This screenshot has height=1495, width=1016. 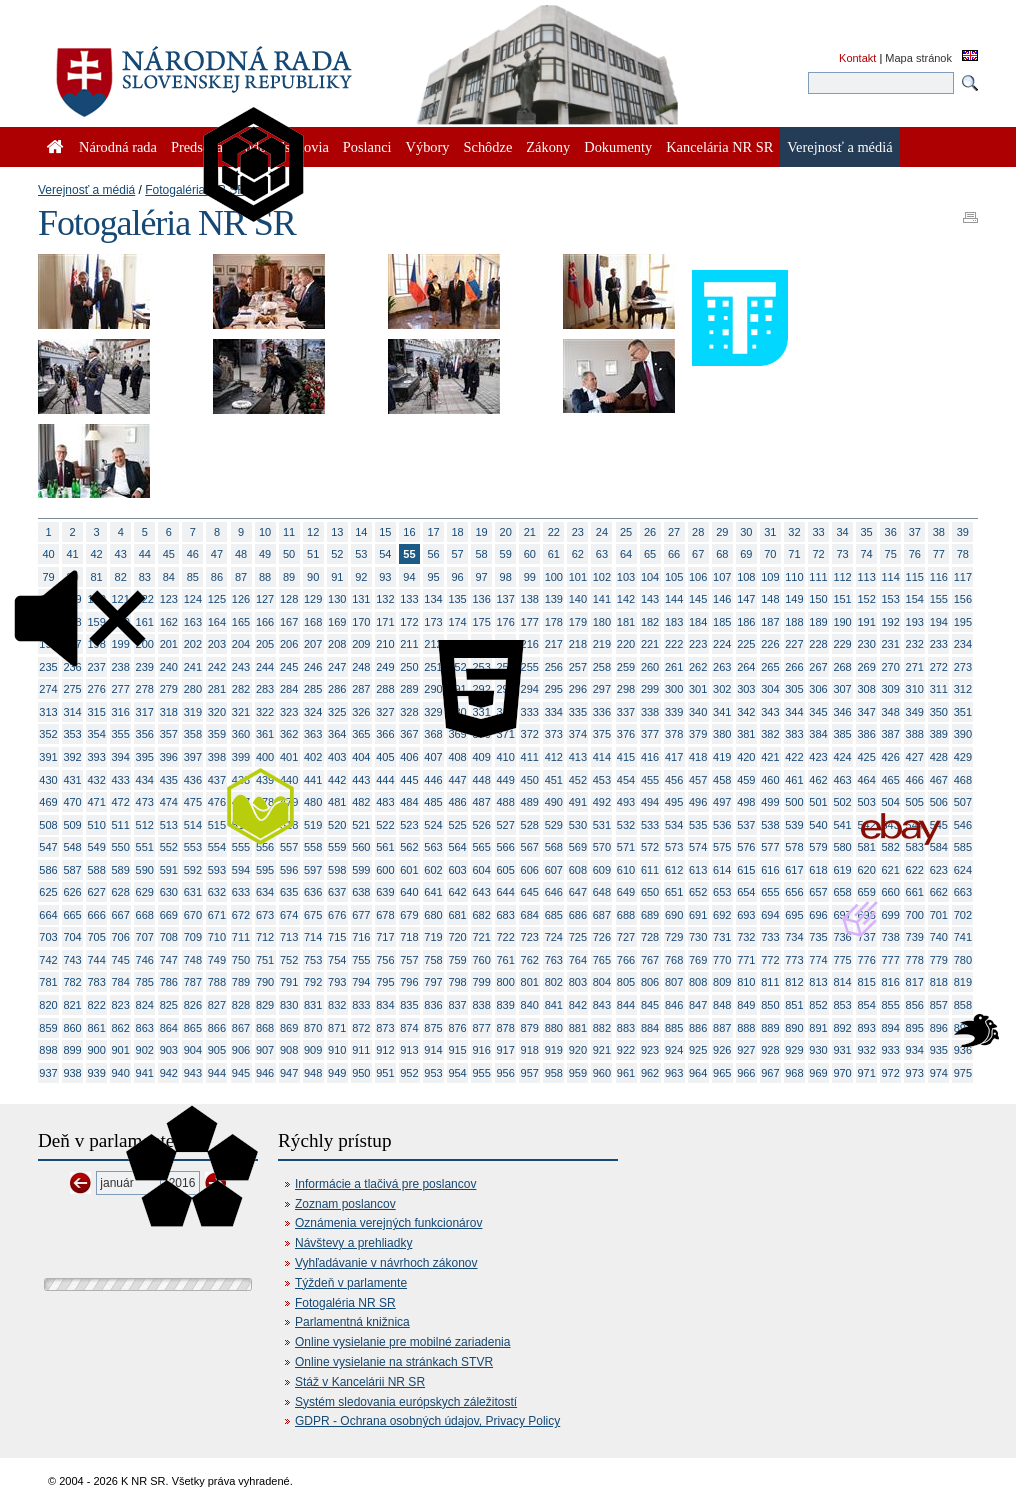 I want to click on rootssage app or service logo, so click(x=192, y=1166).